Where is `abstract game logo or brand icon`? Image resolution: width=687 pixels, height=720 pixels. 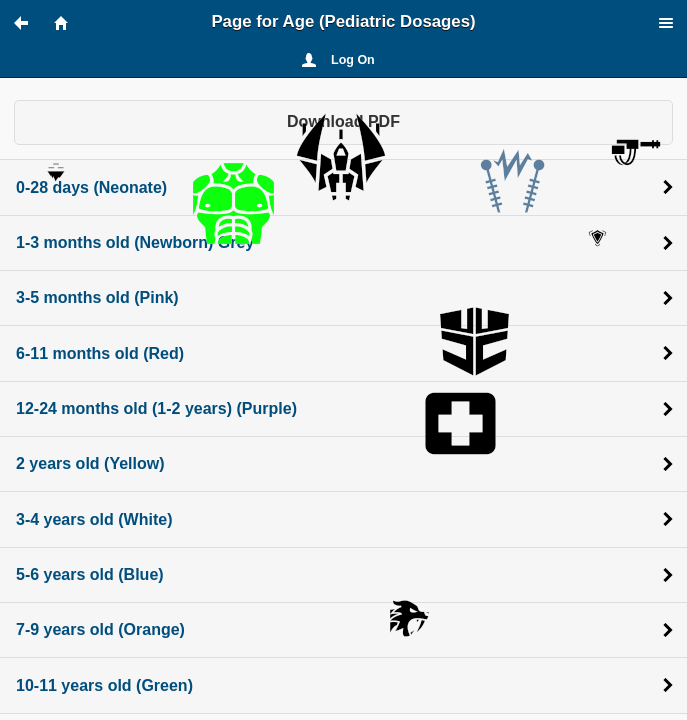 abstract game logo or brand icon is located at coordinates (474, 341).